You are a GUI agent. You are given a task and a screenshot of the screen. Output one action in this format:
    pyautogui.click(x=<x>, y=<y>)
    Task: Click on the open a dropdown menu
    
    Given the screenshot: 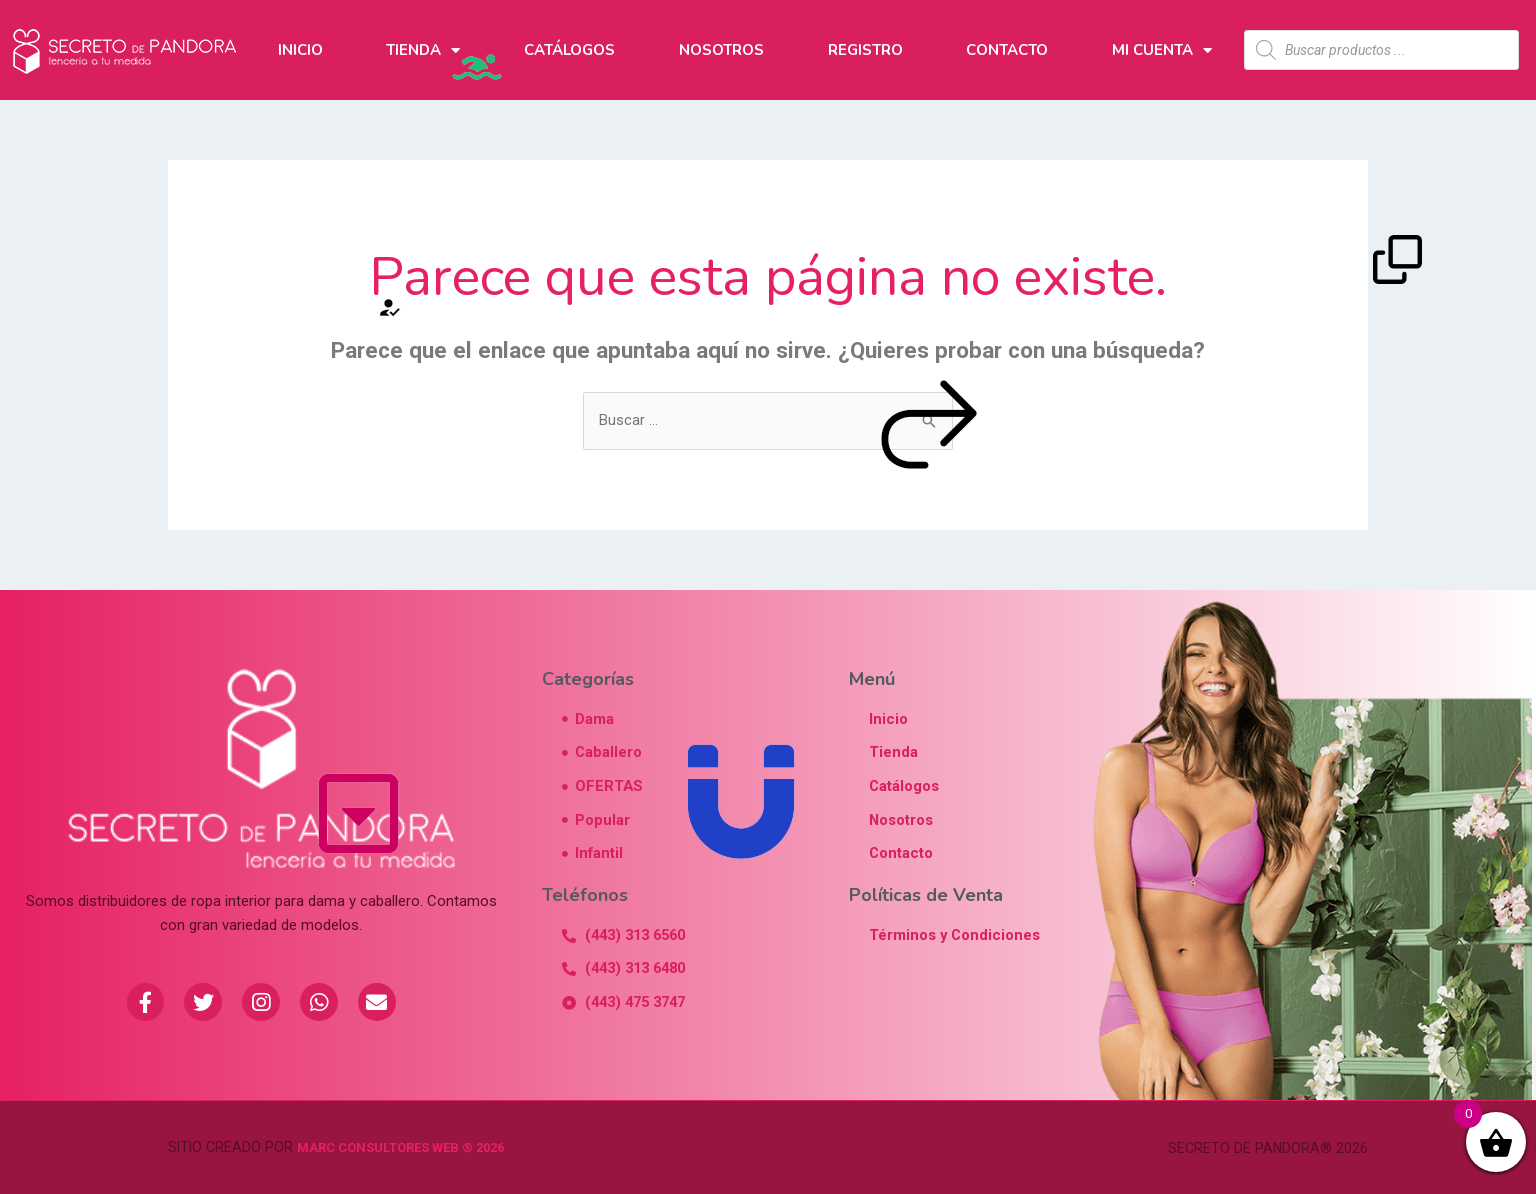 What is the action you would take?
    pyautogui.click(x=358, y=813)
    